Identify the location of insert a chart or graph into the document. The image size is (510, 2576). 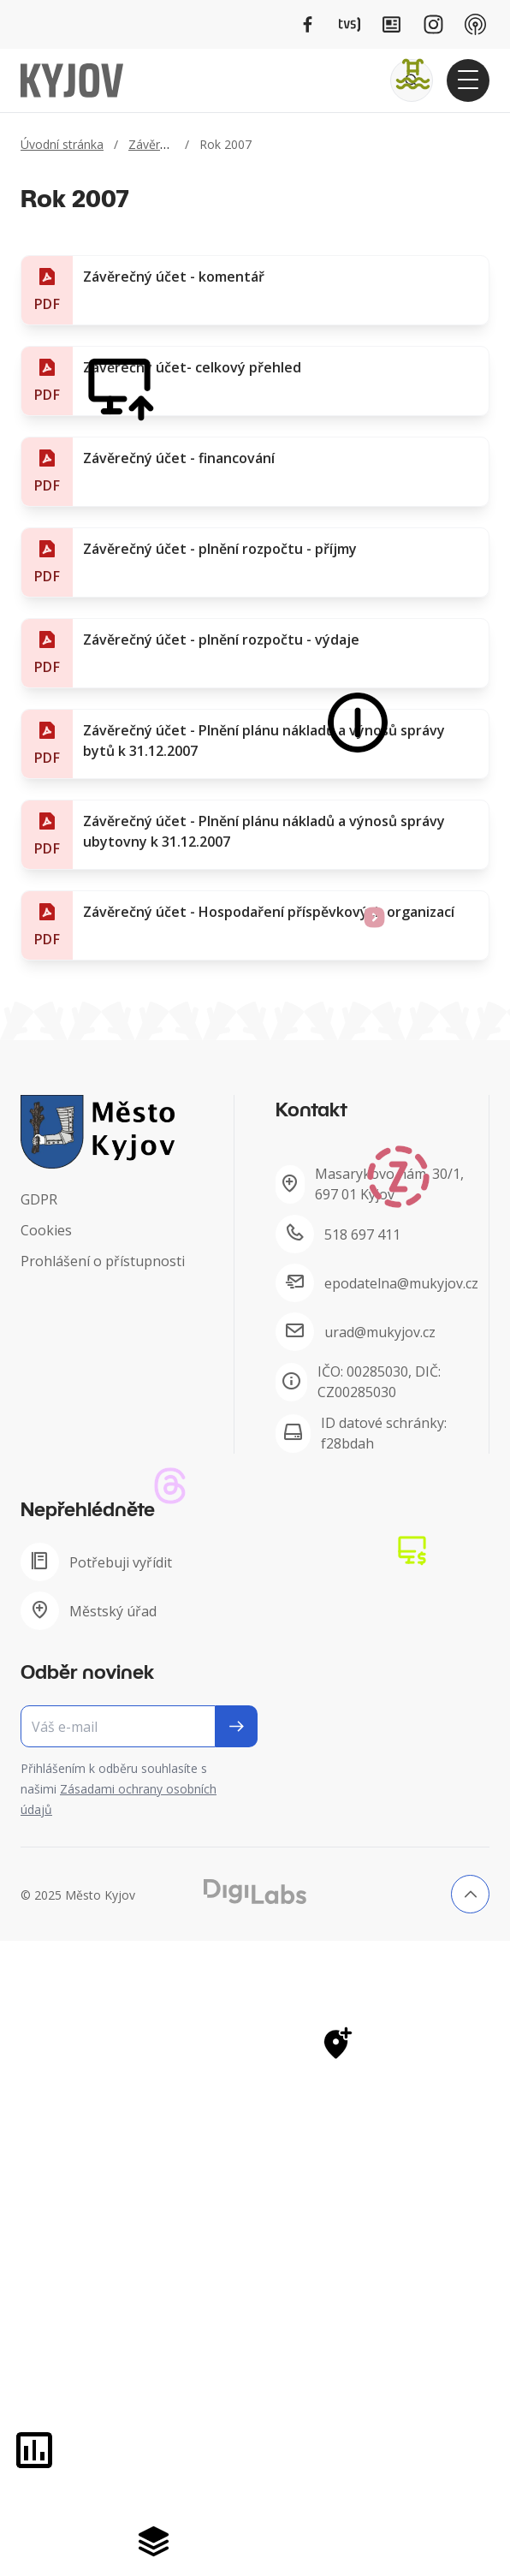
(34, 2450).